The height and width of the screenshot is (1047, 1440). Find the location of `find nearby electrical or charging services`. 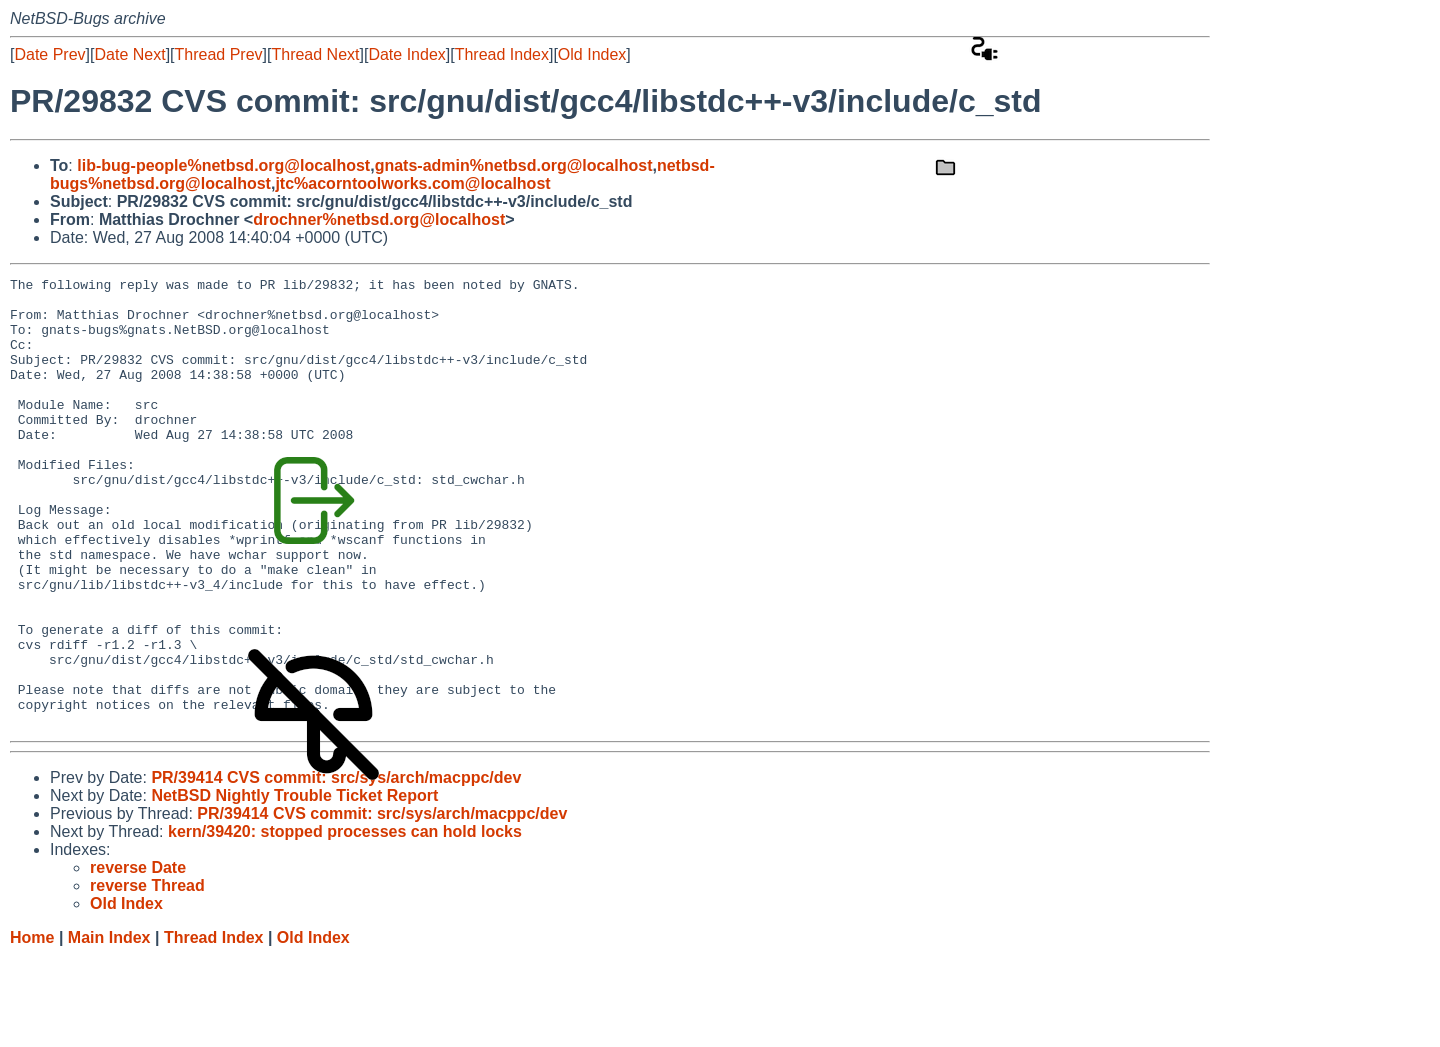

find nearby electrical or charging services is located at coordinates (984, 48).